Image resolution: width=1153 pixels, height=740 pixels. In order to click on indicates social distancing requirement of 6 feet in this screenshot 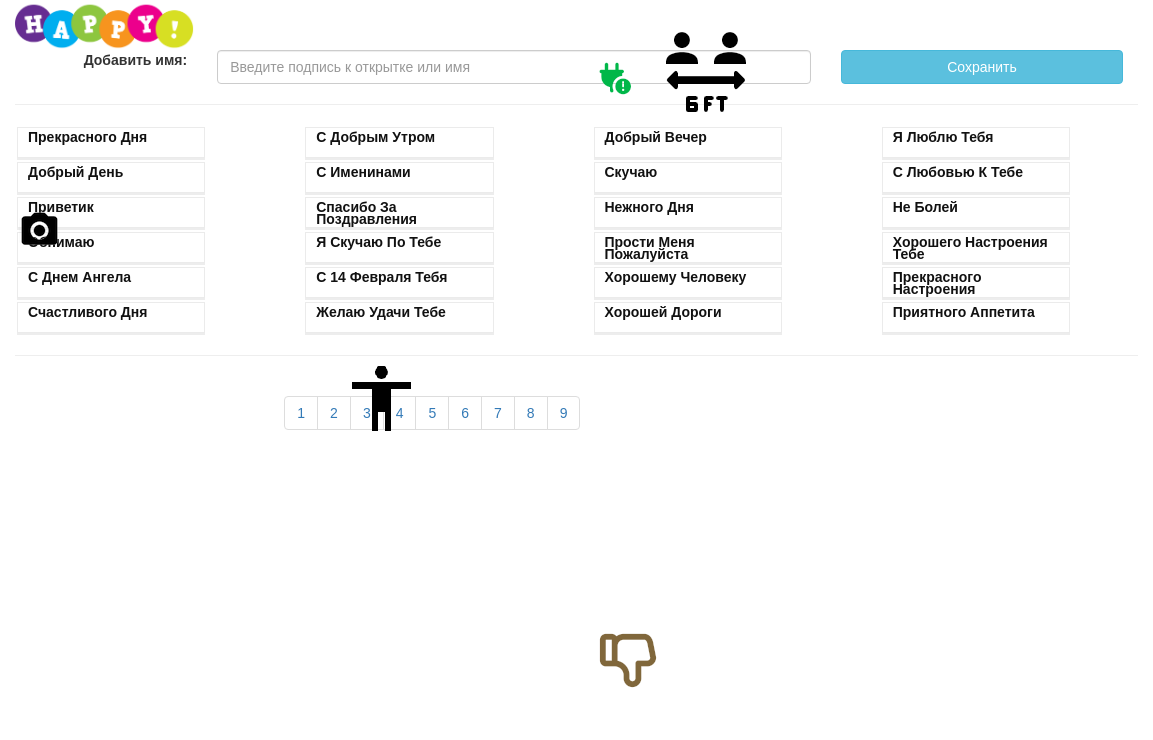, I will do `click(706, 72)`.